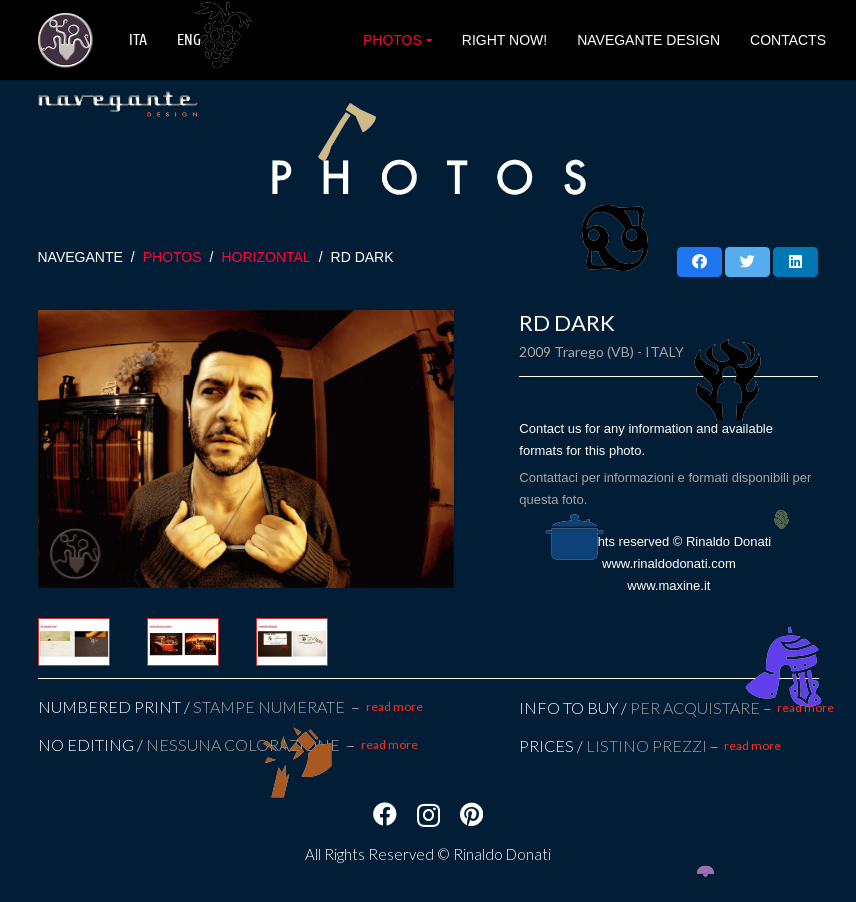 Image resolution: width=856 pixels, height=902 pixels. What do you see at coordinates (223, 35) in the screenshot?
I see `select grapes as a food or ingredient item` at bounding box center [223, 35].